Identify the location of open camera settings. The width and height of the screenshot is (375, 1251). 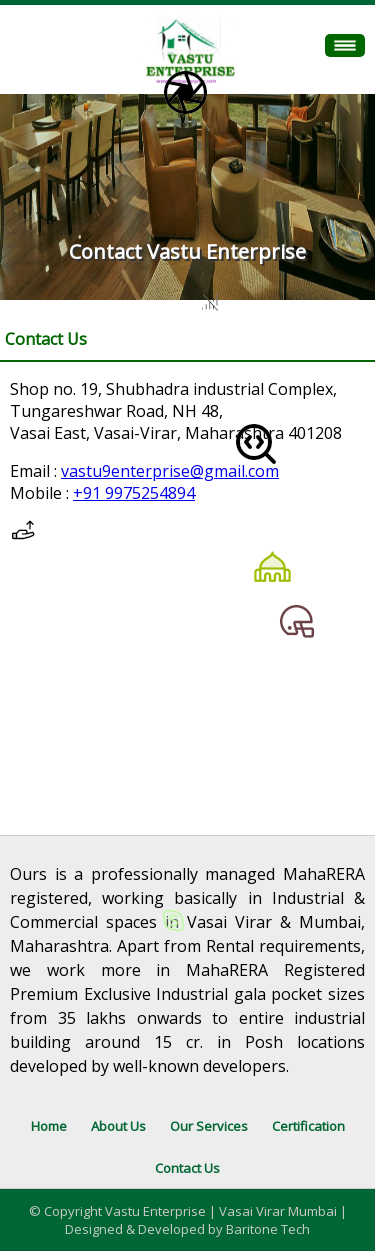
(185, 92).